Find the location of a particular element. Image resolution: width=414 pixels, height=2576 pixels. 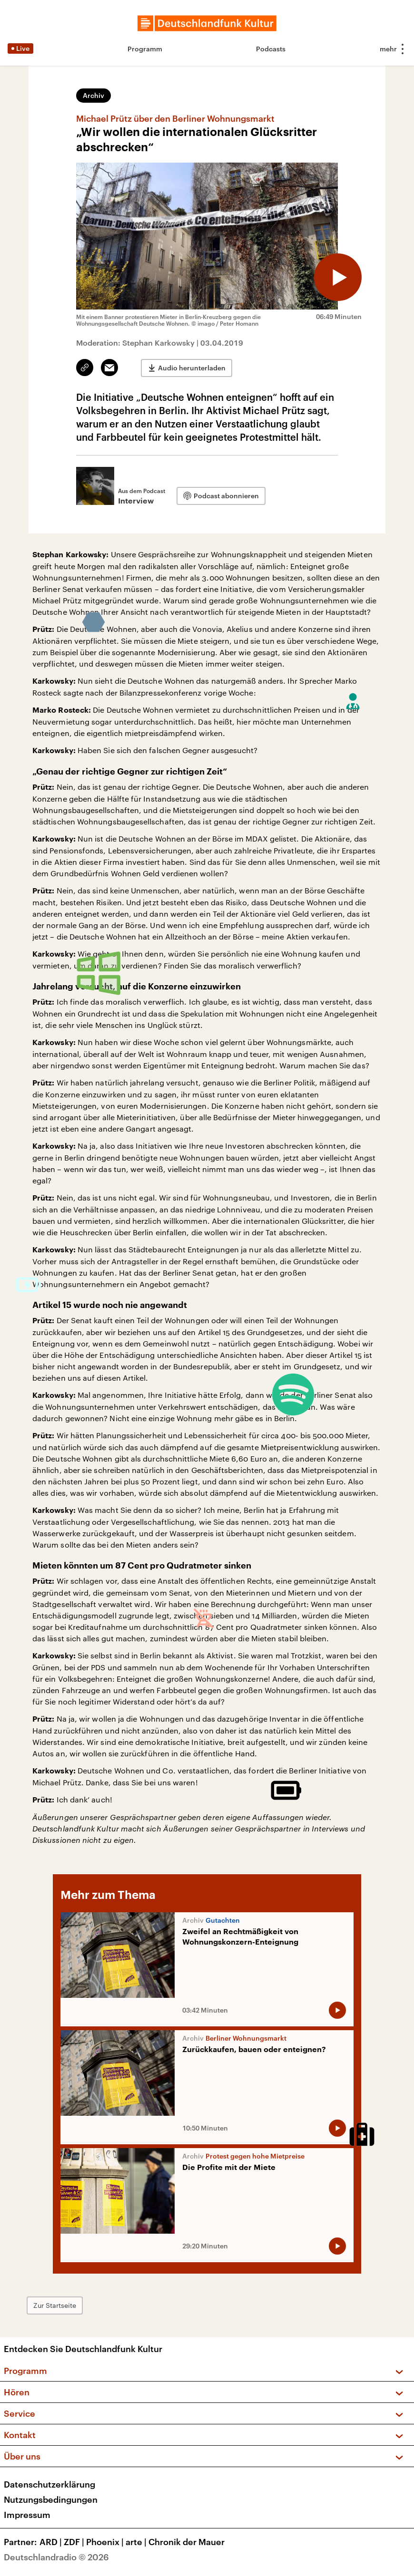

indicates device is currently charging is located at coordinates (29, 1285).